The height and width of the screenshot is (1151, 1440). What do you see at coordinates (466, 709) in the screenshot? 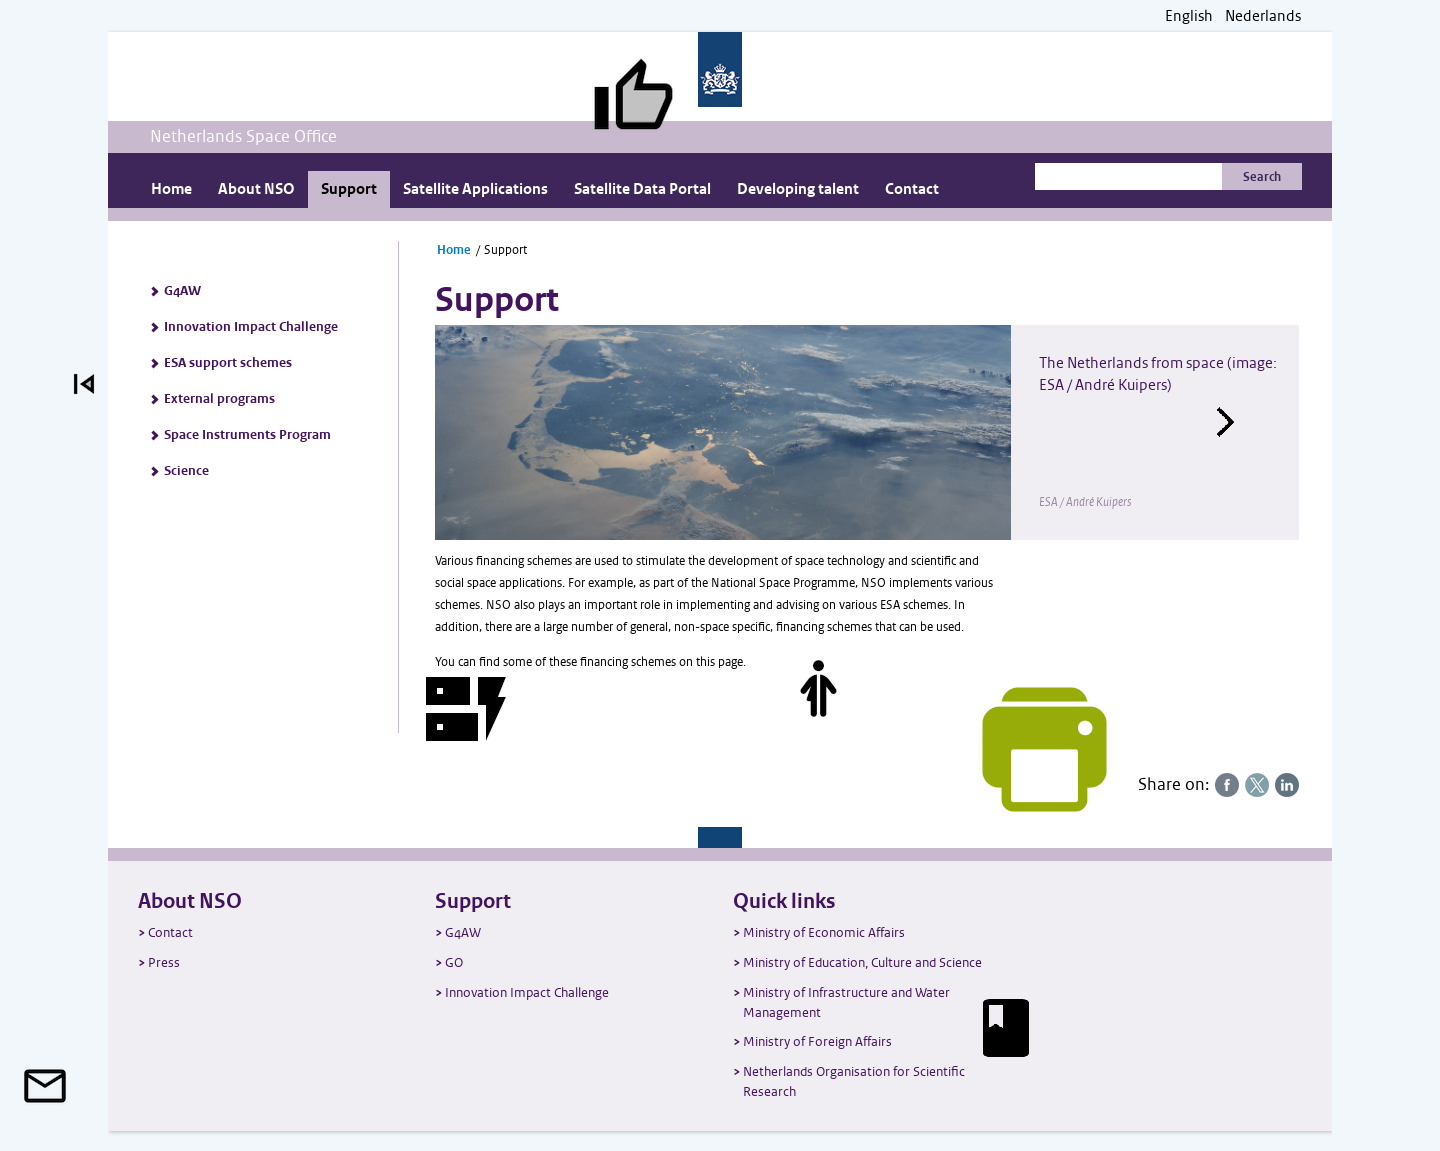
I see `access dynamic form builder` at bounding box center [466, 709].